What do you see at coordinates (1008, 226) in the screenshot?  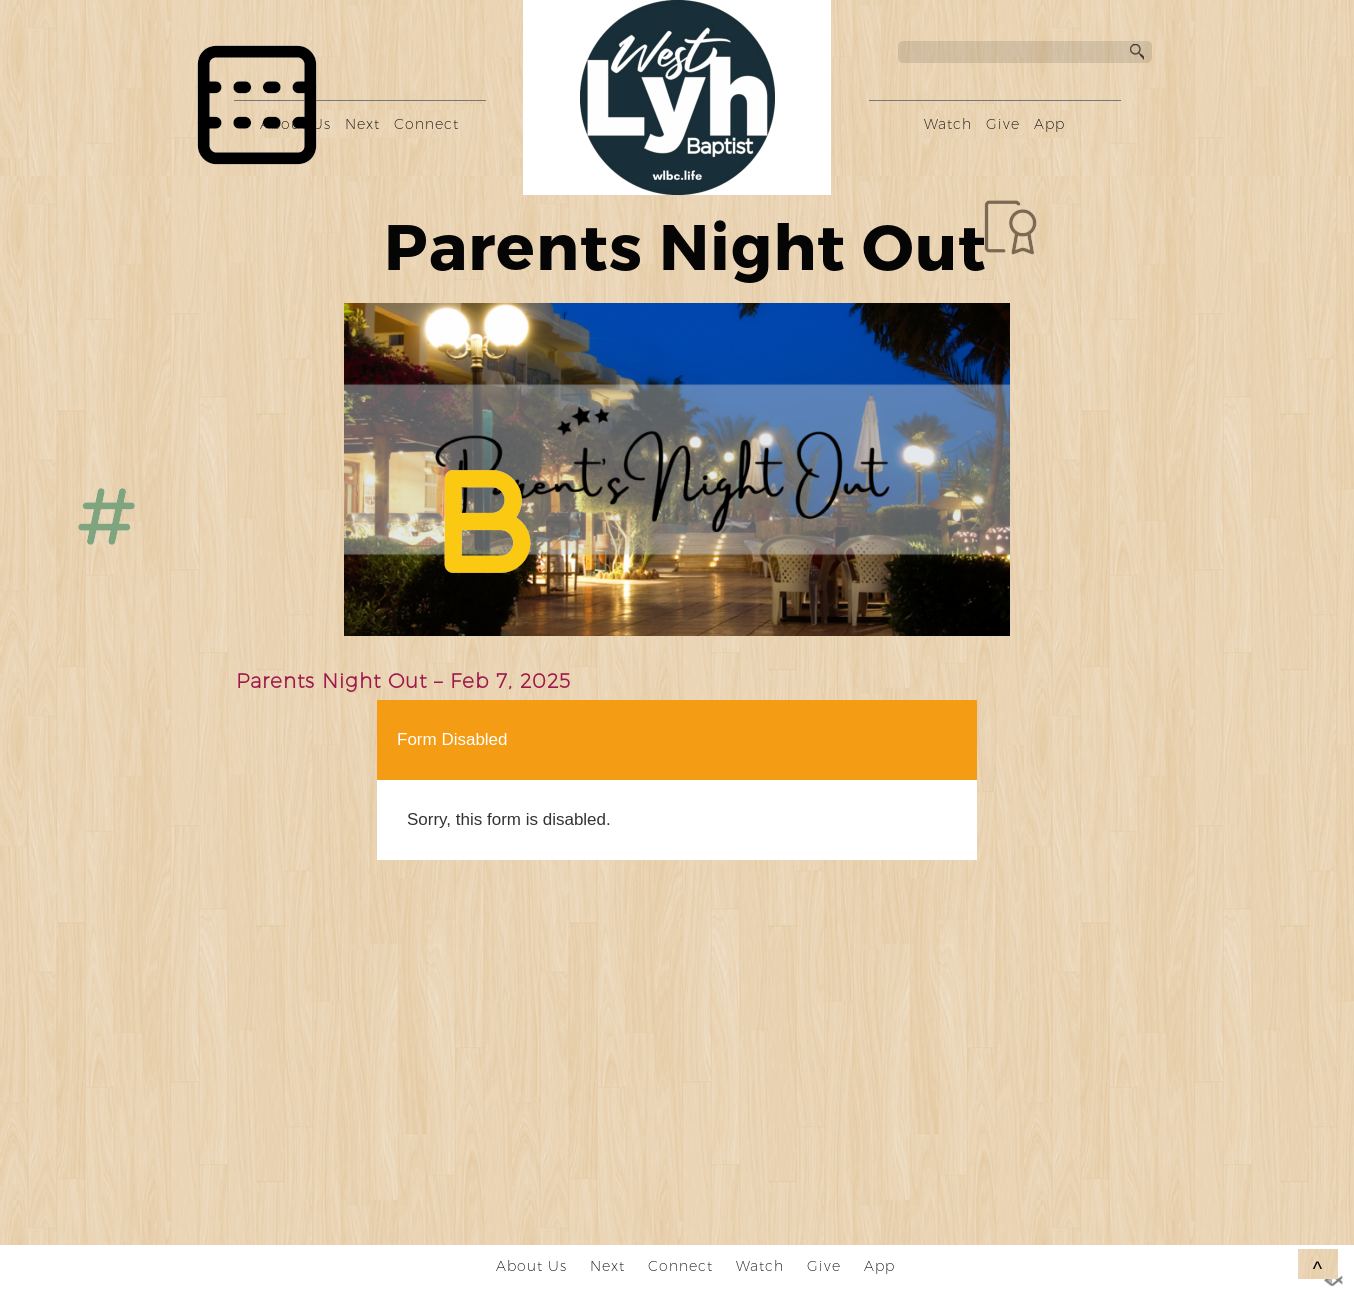 I see `view certified or verified document` at bounding box center [1008, 226].